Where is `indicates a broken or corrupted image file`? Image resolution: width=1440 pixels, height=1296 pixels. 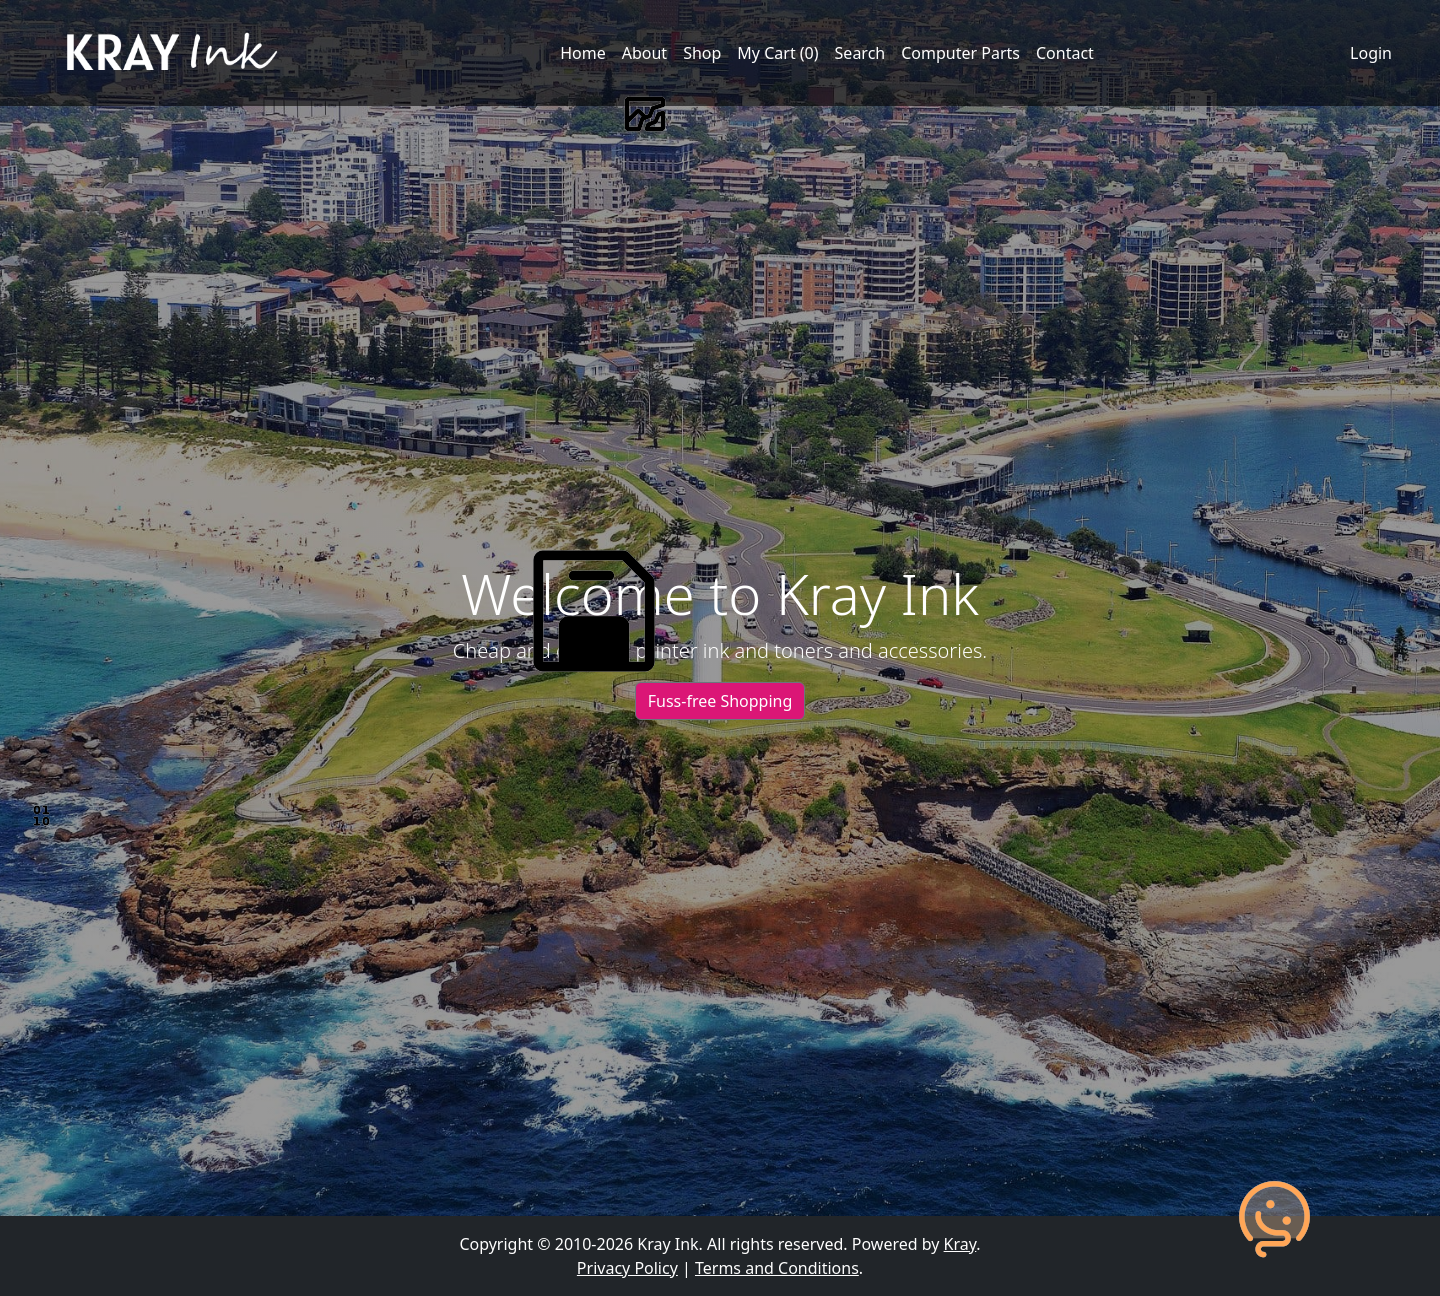 indicates a broken or corrupted image file is located at coordinates (645, 114).